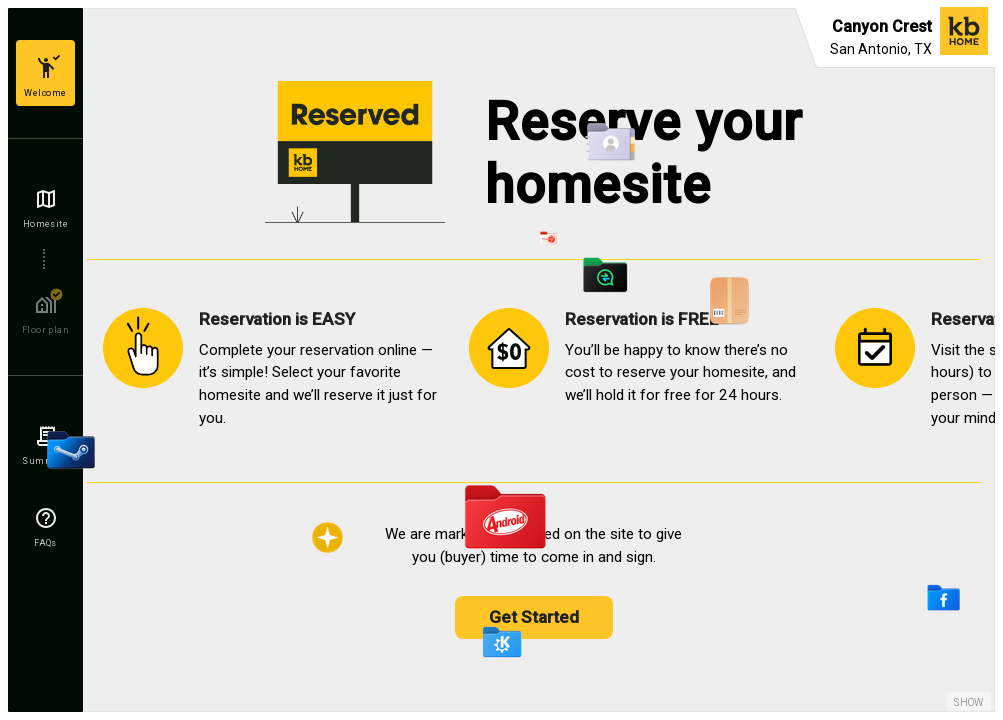 This screenshot has height=720, width=1003. I want to click on trust or authorize a bluetooth device, so click(327, 537).